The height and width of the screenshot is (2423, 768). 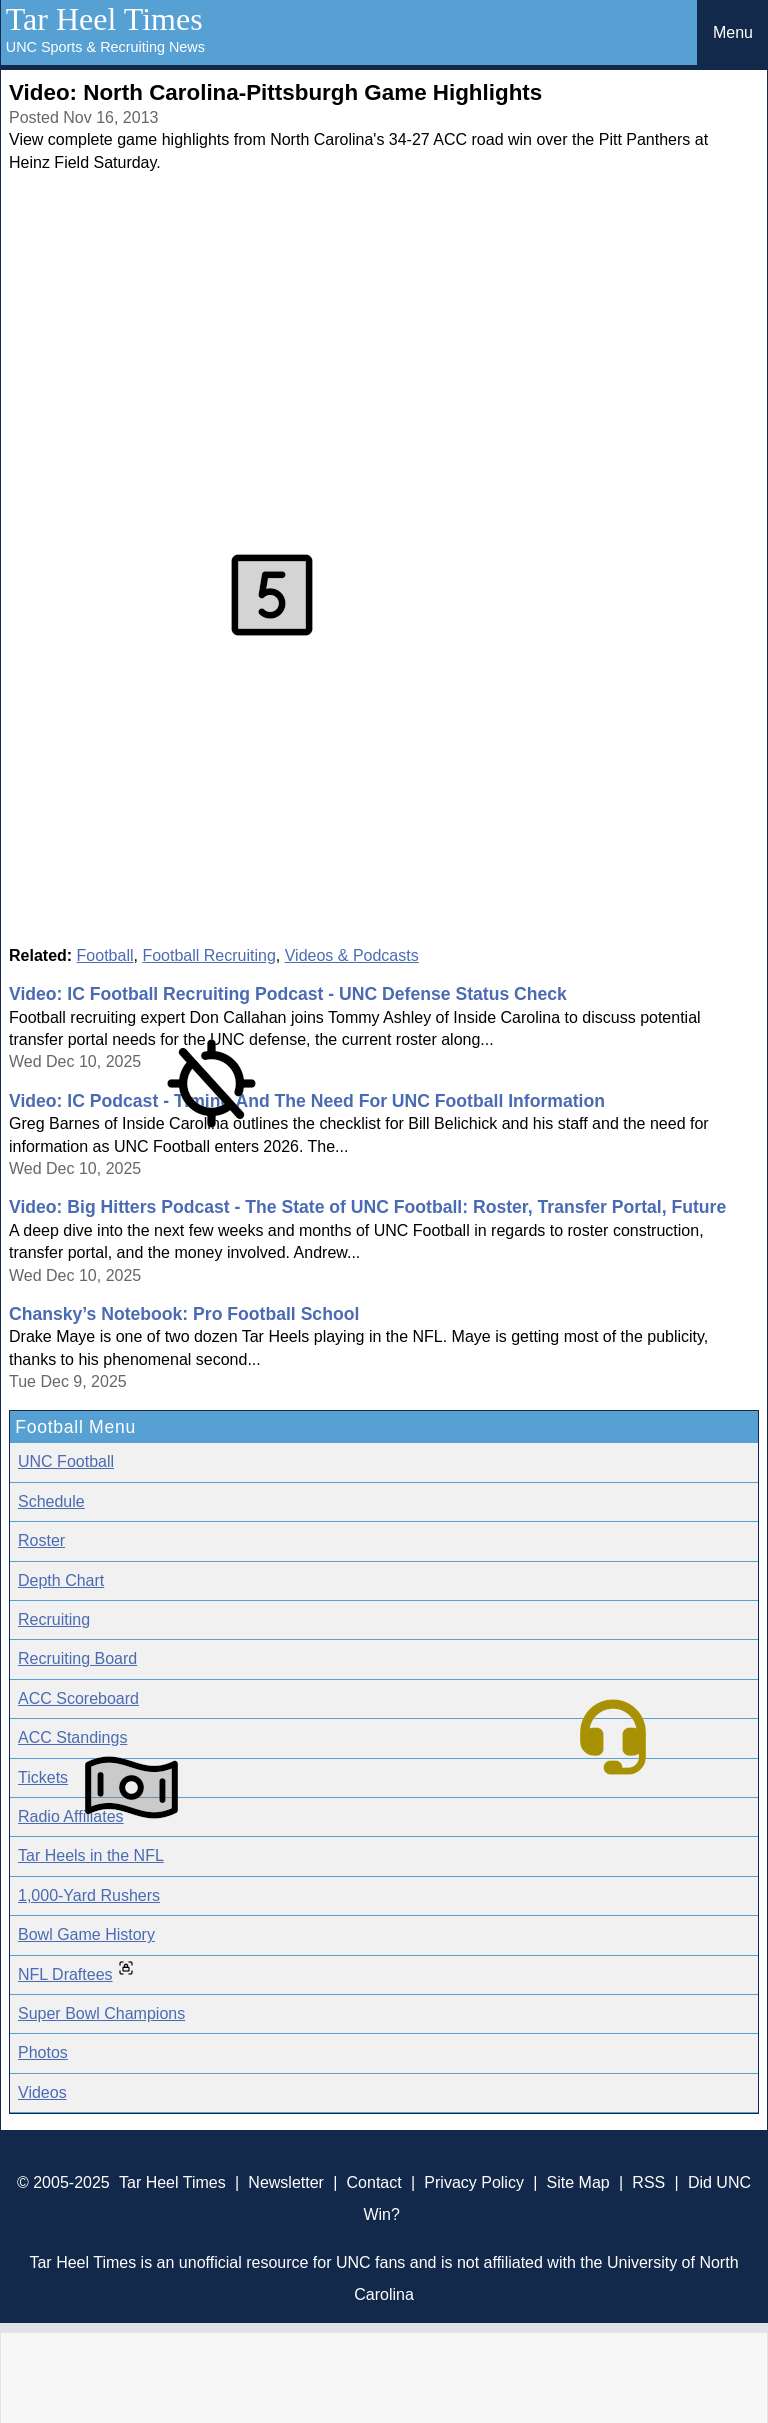 I want to click on access secure or locked content, so click(x=126, y=1968).